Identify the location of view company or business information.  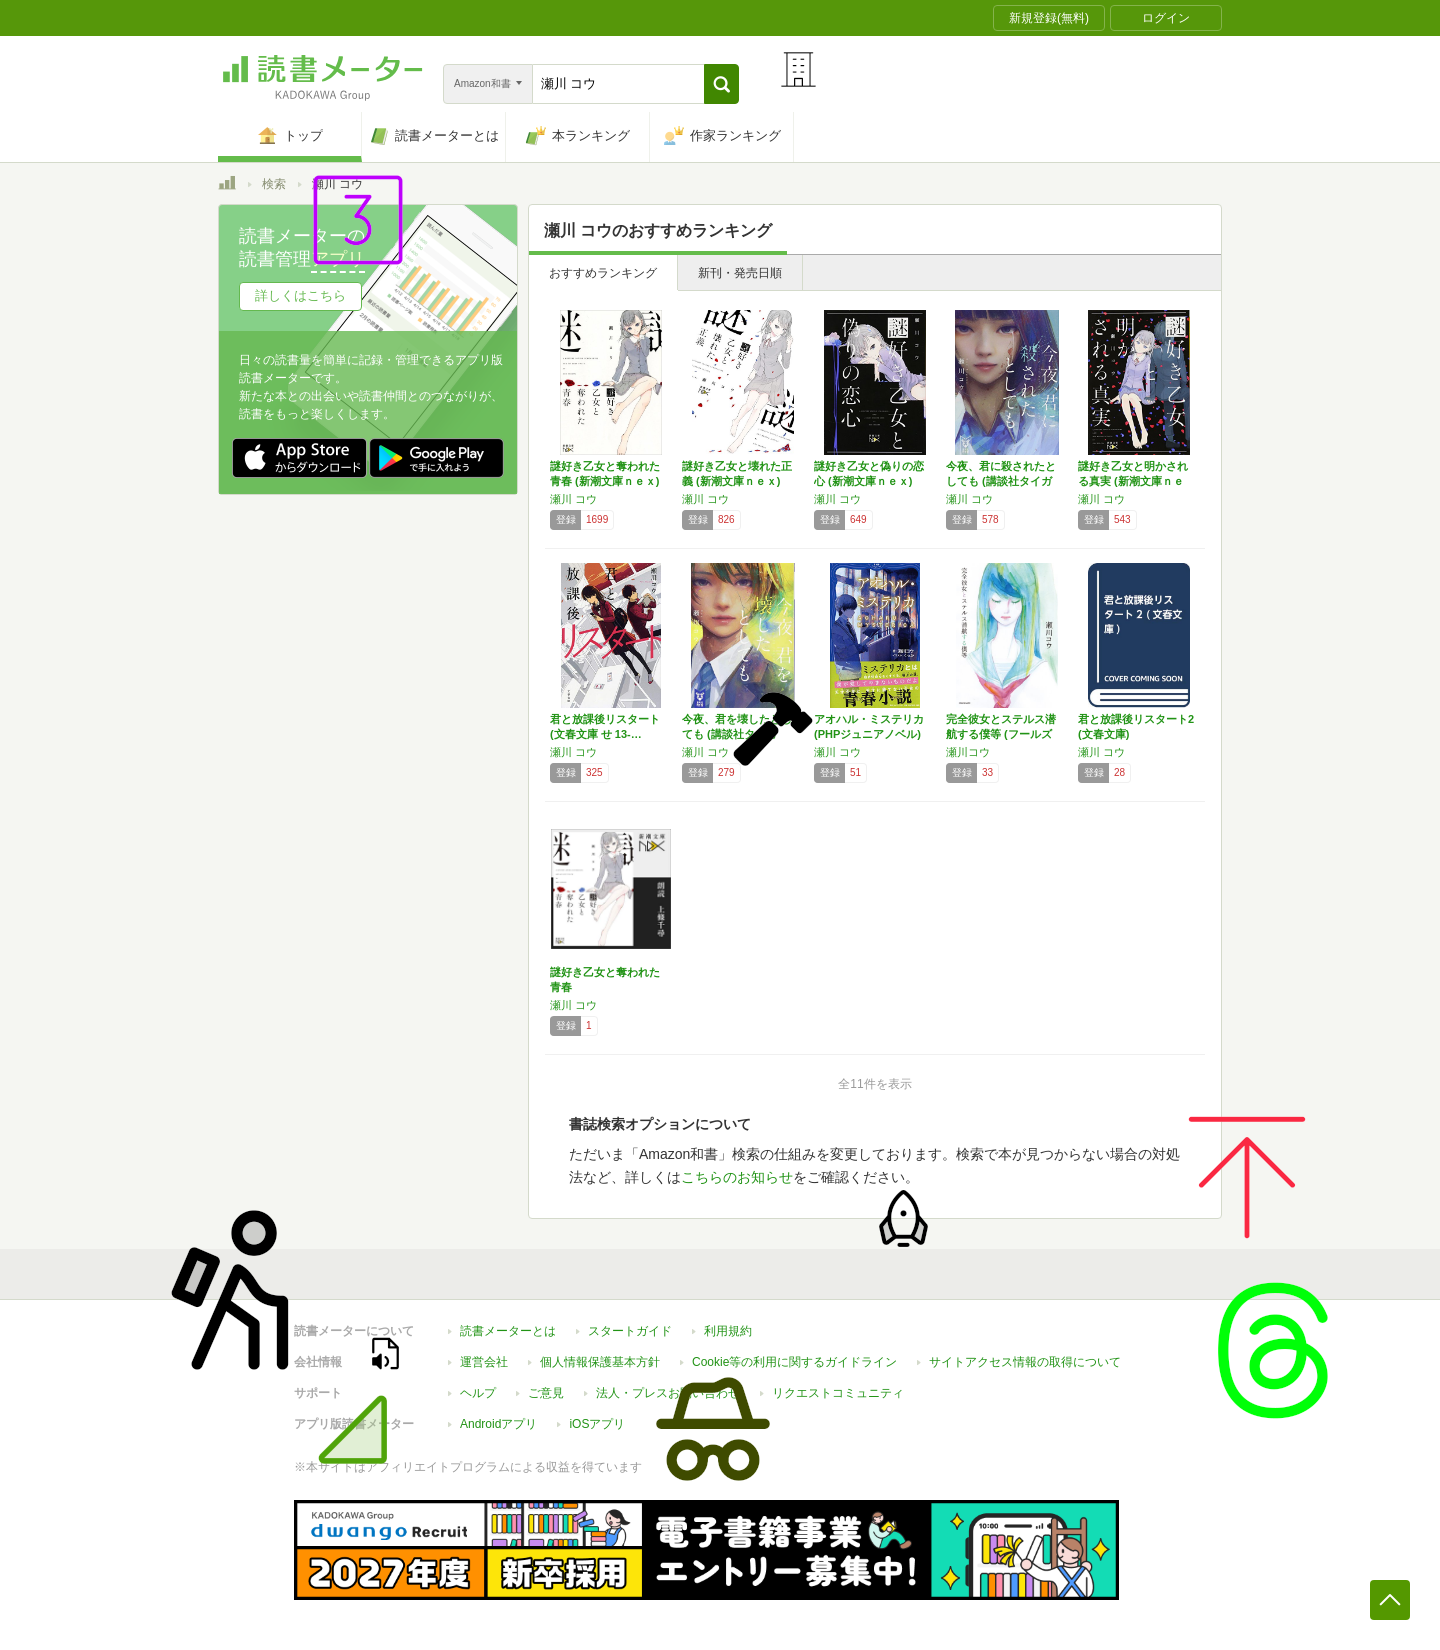
(798, 69).